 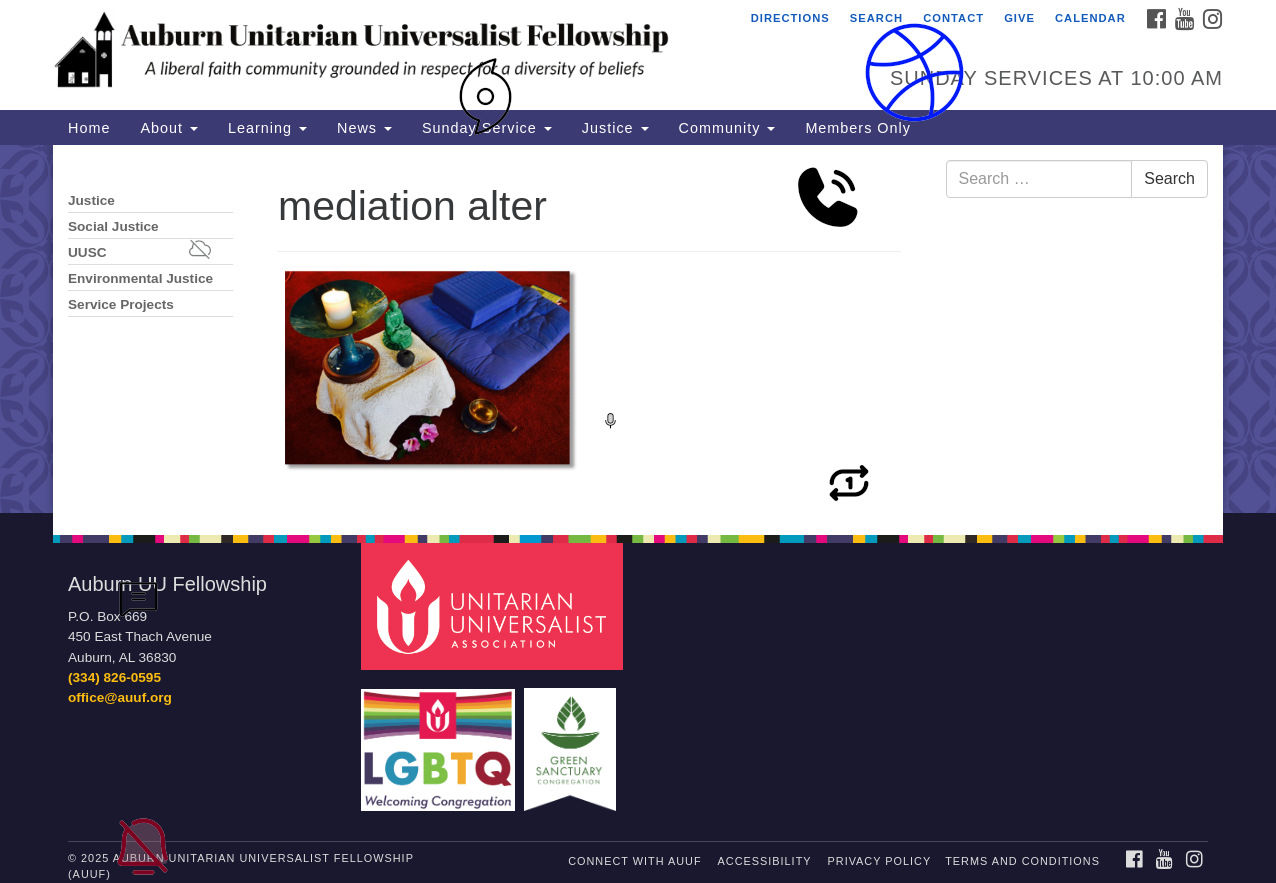 What do you see at coordinates (914, 72) in the screenshot?
I see `visit dribbble profile or portfolio` at bounding box center [914, 72].